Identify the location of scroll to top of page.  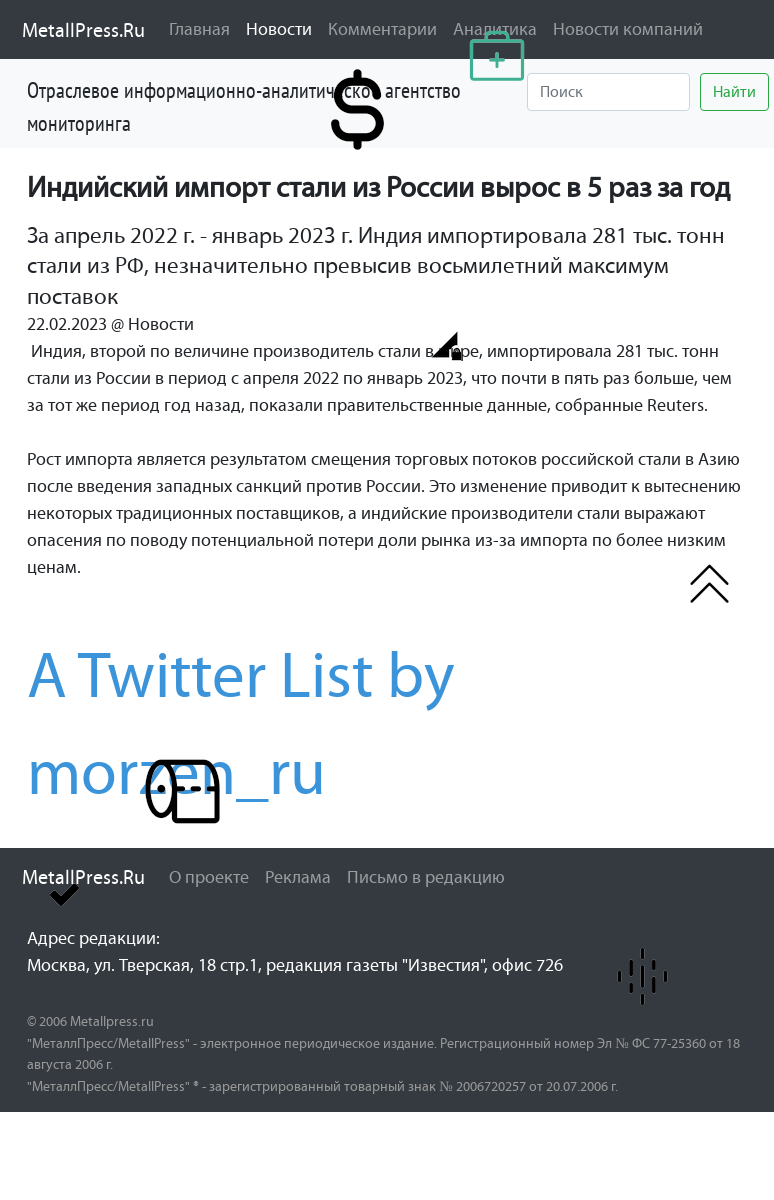
(709, 585).